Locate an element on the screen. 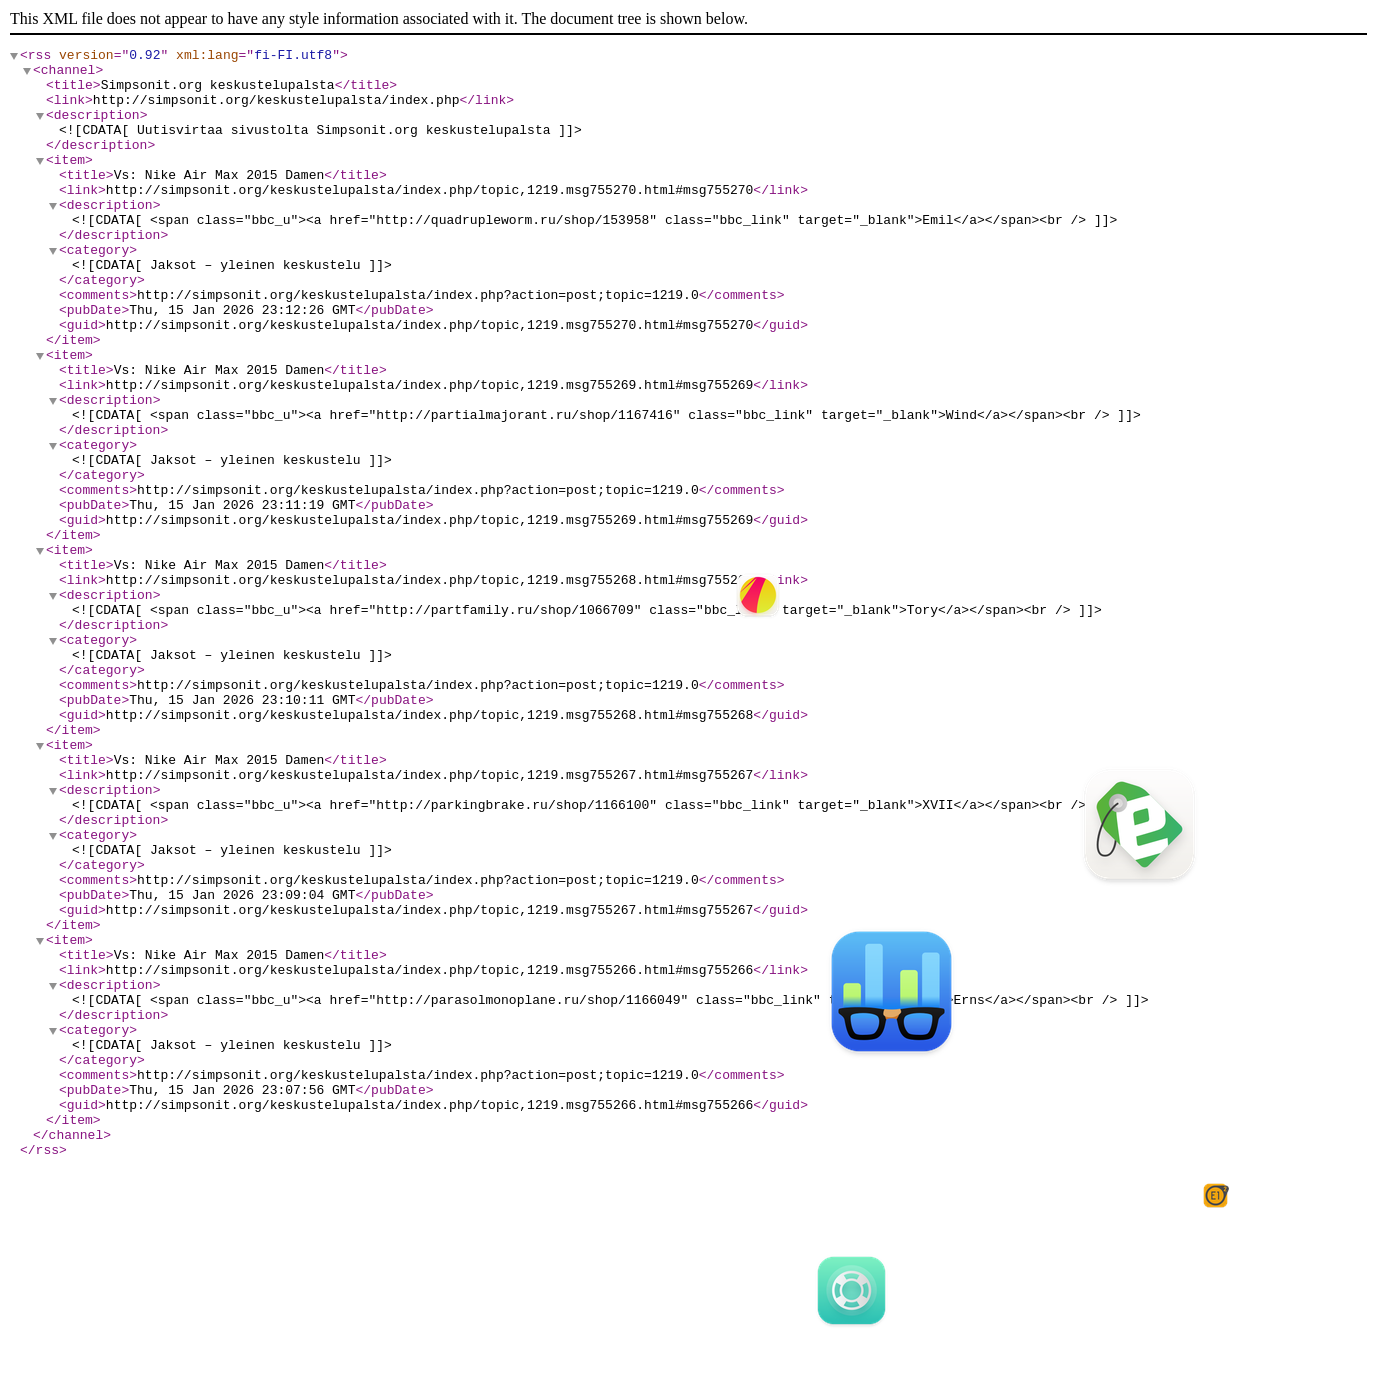 This screenshot has height=1380, width=1377. launch Half-Life 2: Episode One is located at coordinates (1215, 1195).